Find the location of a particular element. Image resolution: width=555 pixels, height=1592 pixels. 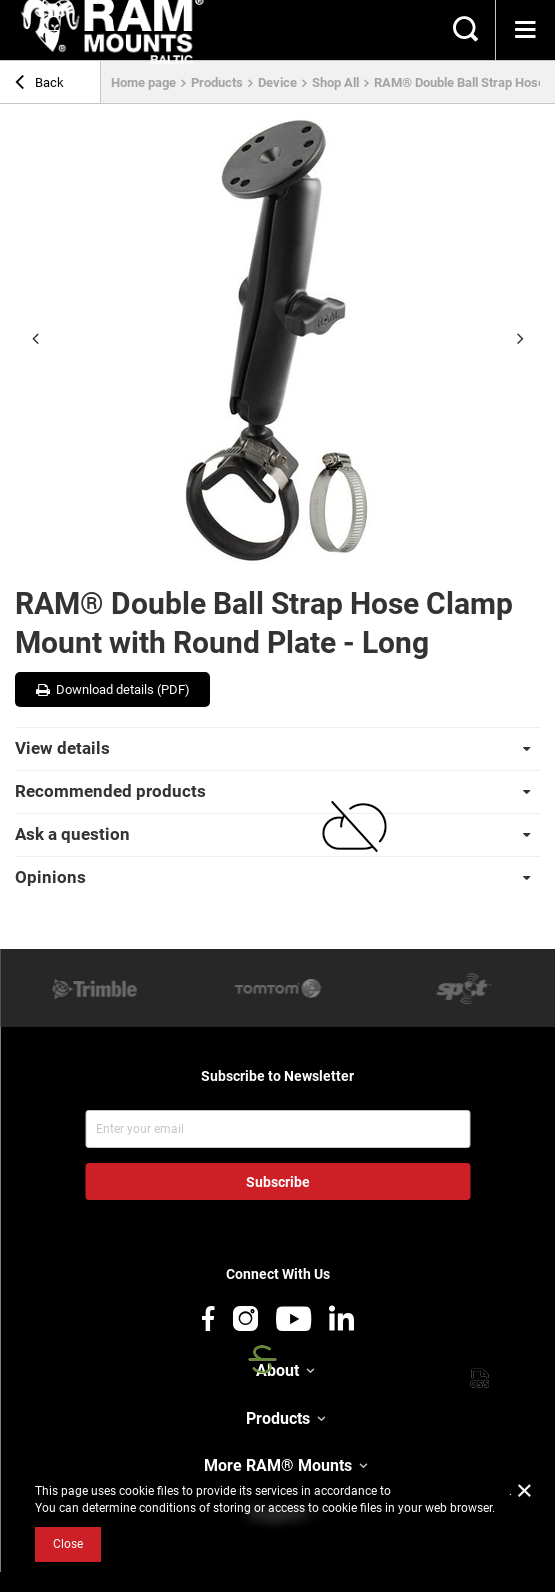

cloud storage unavailable or offline is located at coordinates (354, 826).